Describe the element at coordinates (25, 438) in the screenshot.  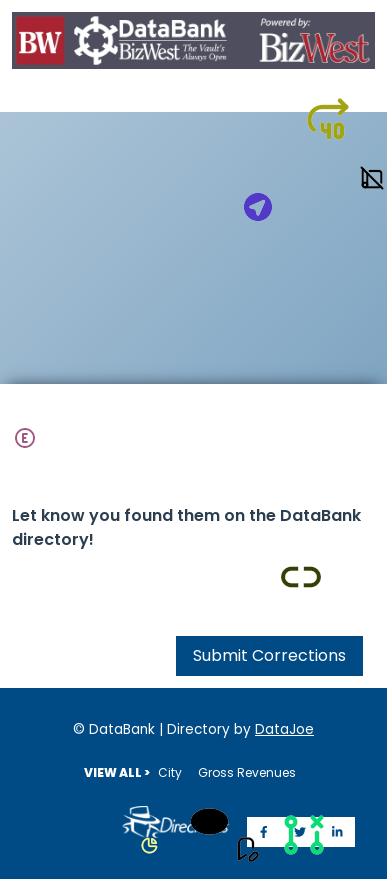
I see `indicates an "E" rating or classification` at that location.